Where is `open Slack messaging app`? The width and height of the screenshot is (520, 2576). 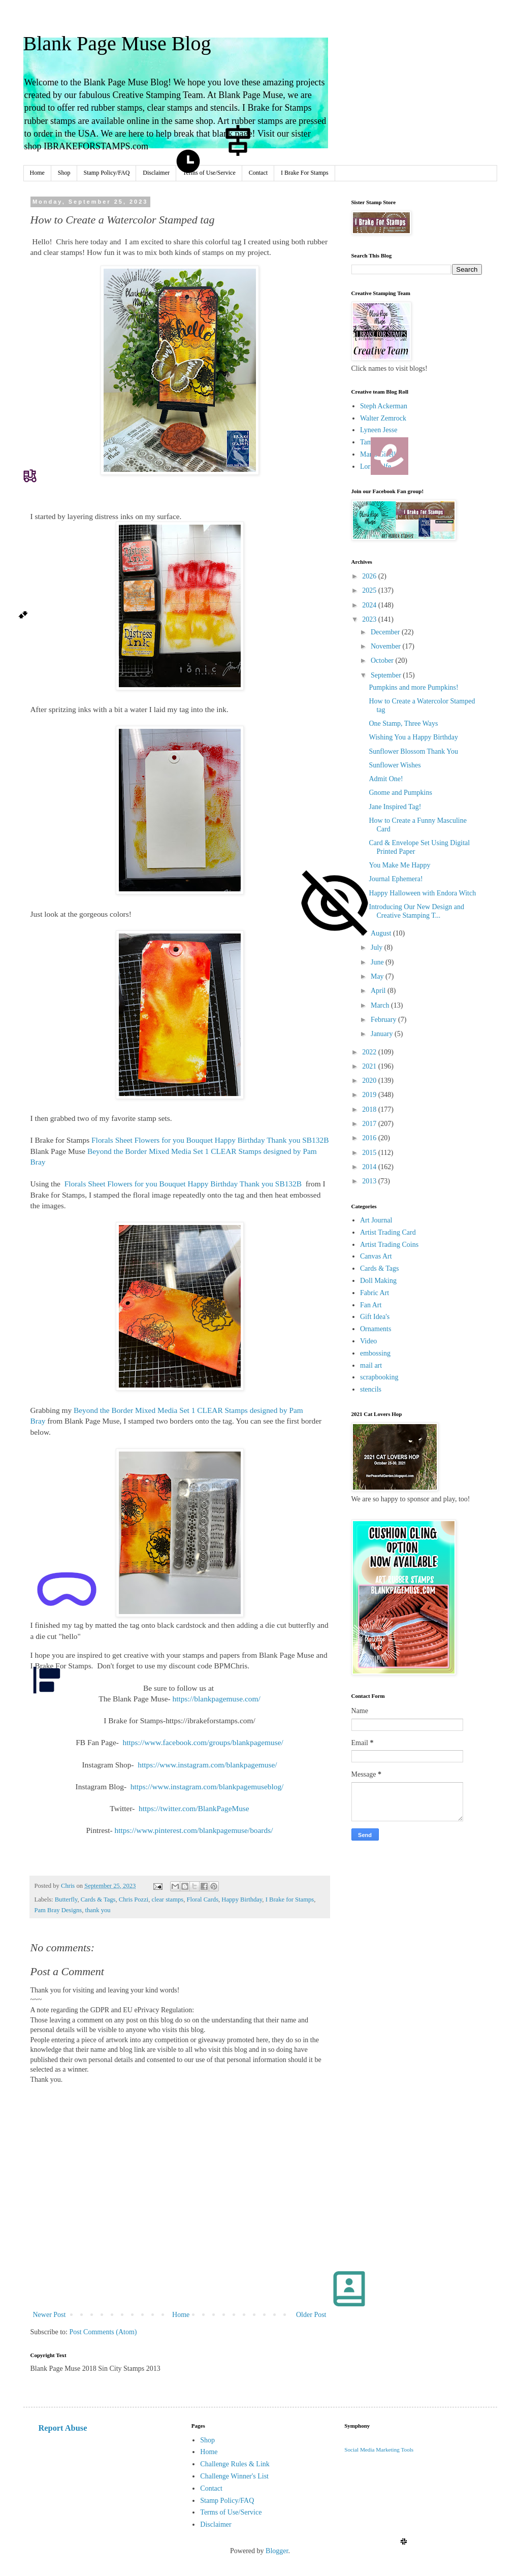
open Slack messaging app is located at coordinates (404, 2541).